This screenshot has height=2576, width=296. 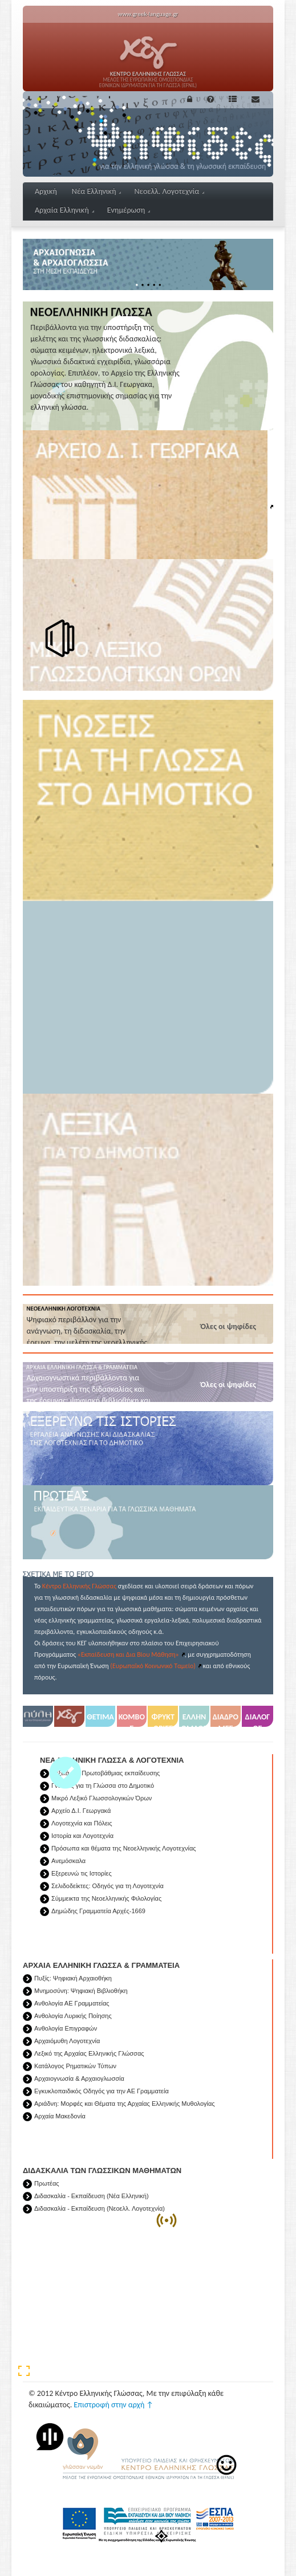 I want to click on enter fullscreen mode, so click(x=24, y=2371).